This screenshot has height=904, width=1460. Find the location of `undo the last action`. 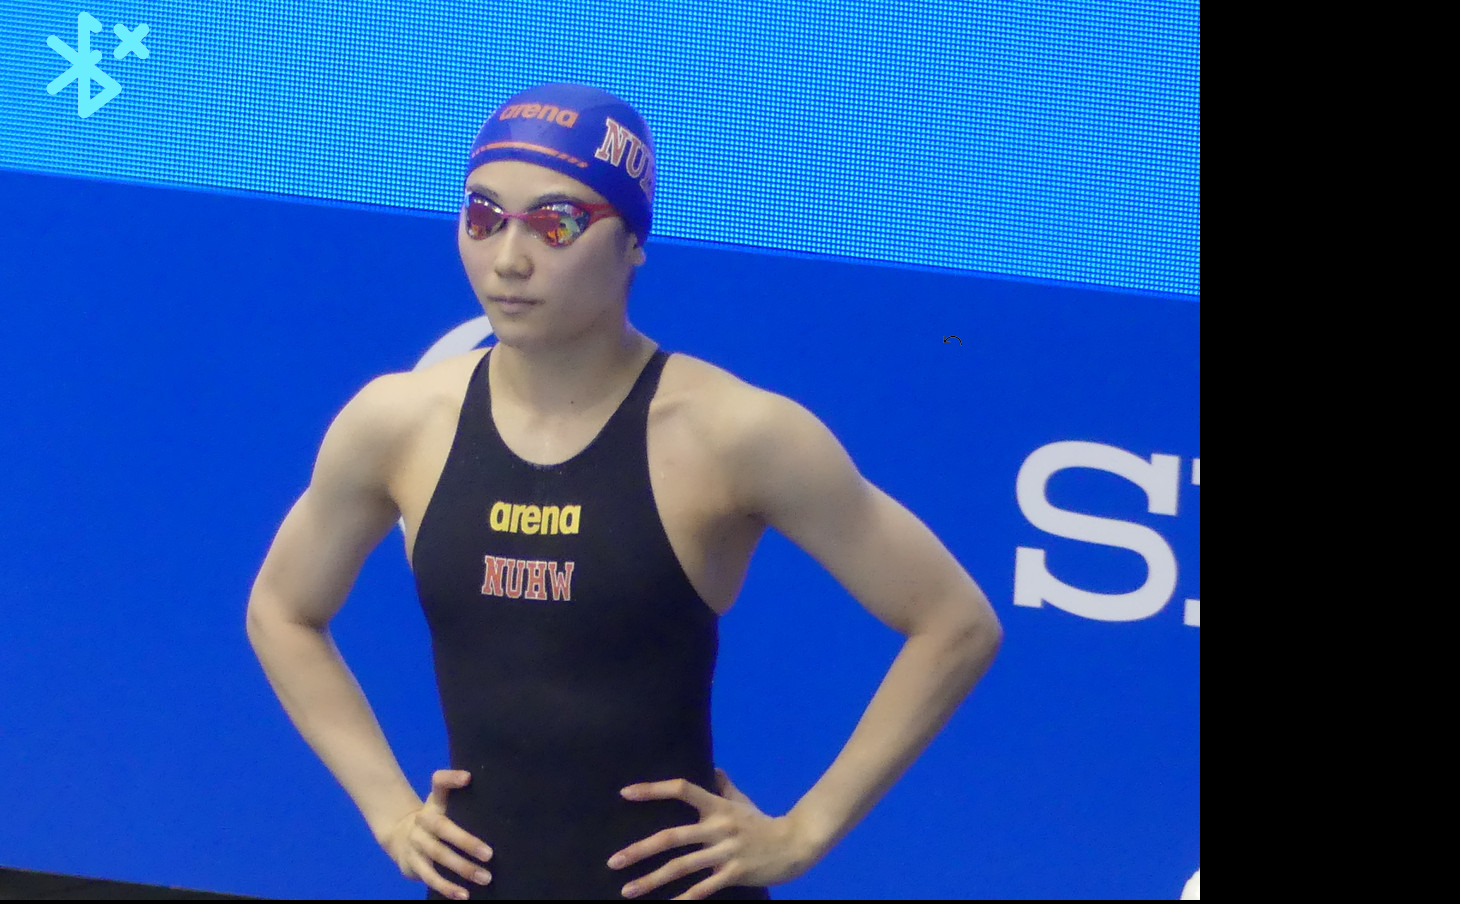

undo the last action is located at coordinates (953, 340).